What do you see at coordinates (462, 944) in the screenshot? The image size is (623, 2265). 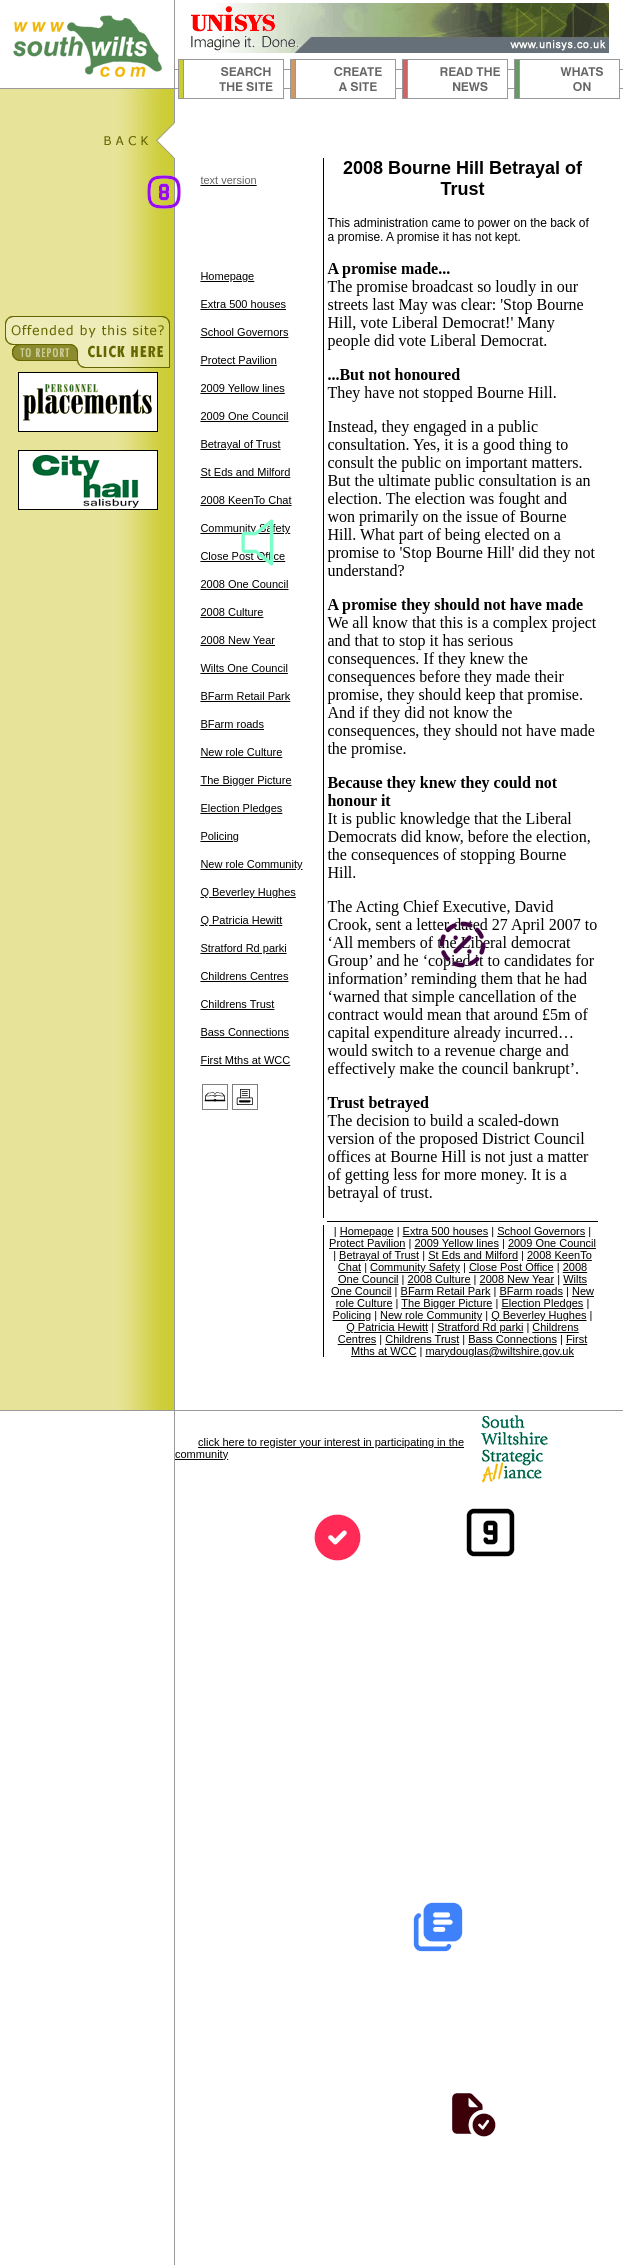 I see `indicates a discount or promotion in progress` at bounding box center [462, 944].